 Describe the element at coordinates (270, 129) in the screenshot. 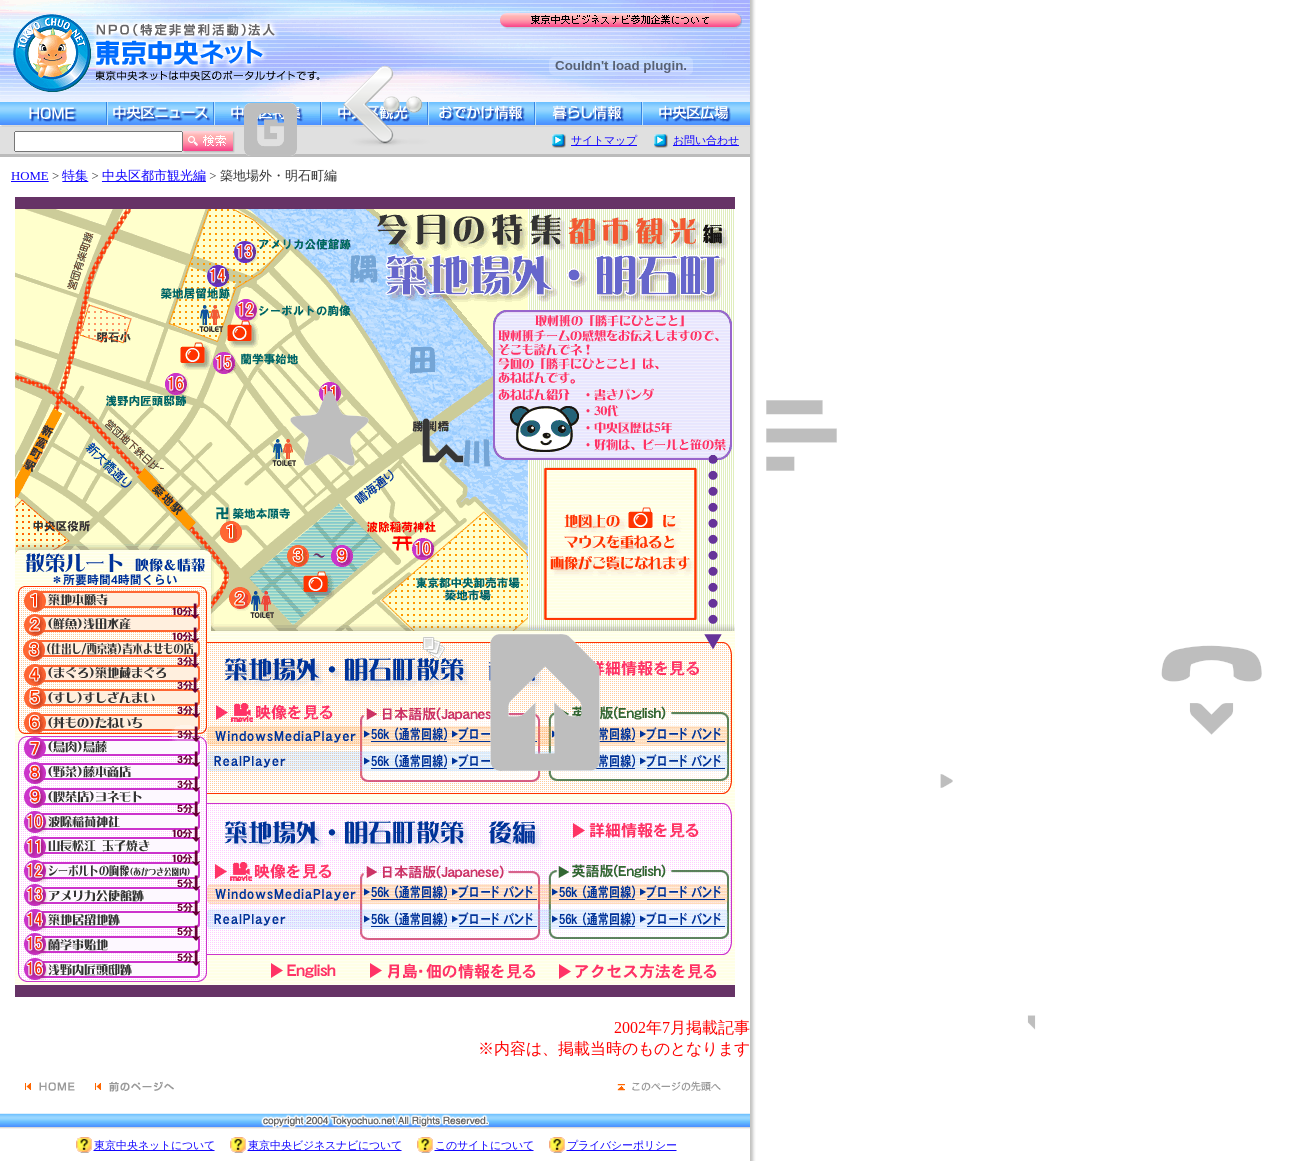

I see `indicates GPRS mobile data connection` at that location.